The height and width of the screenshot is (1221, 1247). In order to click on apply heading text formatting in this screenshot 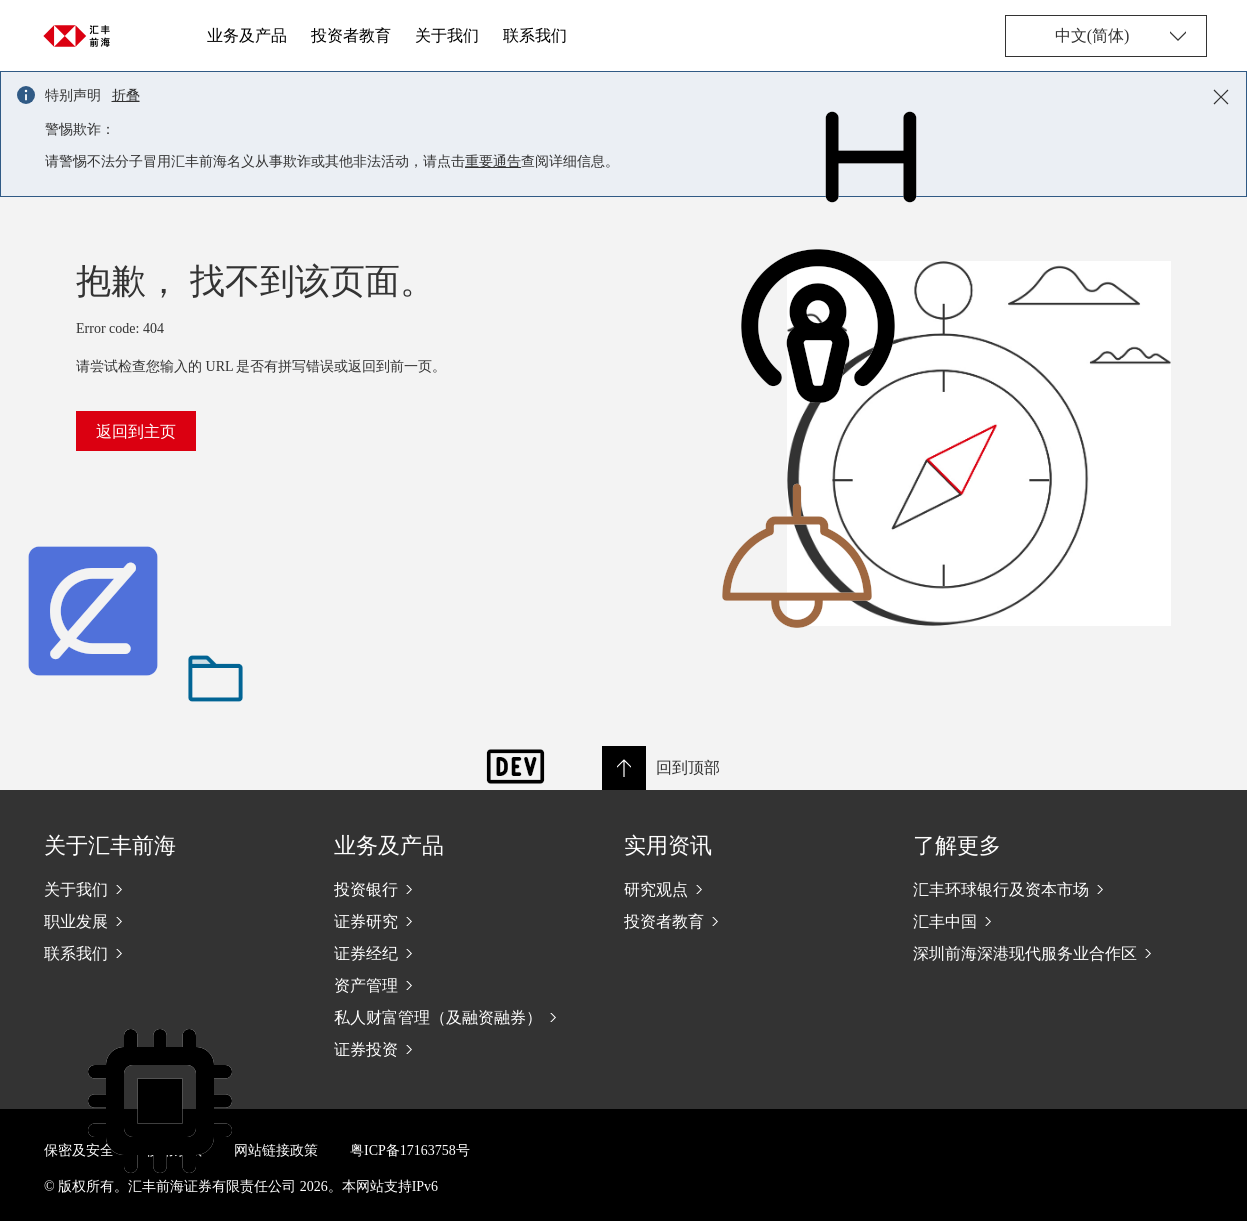, I will do `click(871, 157)`.